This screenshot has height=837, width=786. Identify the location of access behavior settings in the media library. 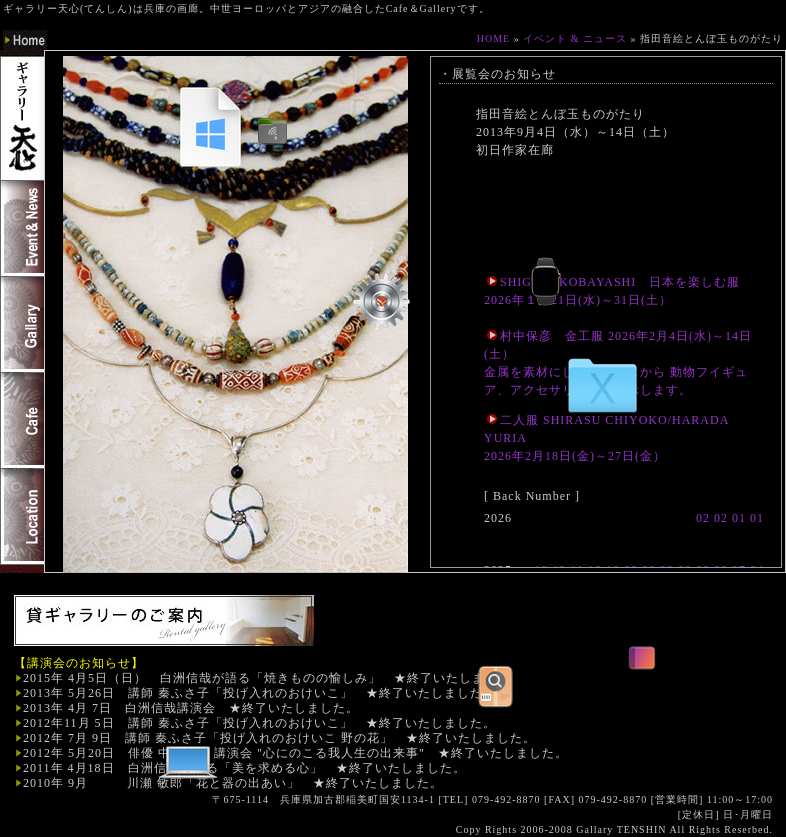
(381, 301).